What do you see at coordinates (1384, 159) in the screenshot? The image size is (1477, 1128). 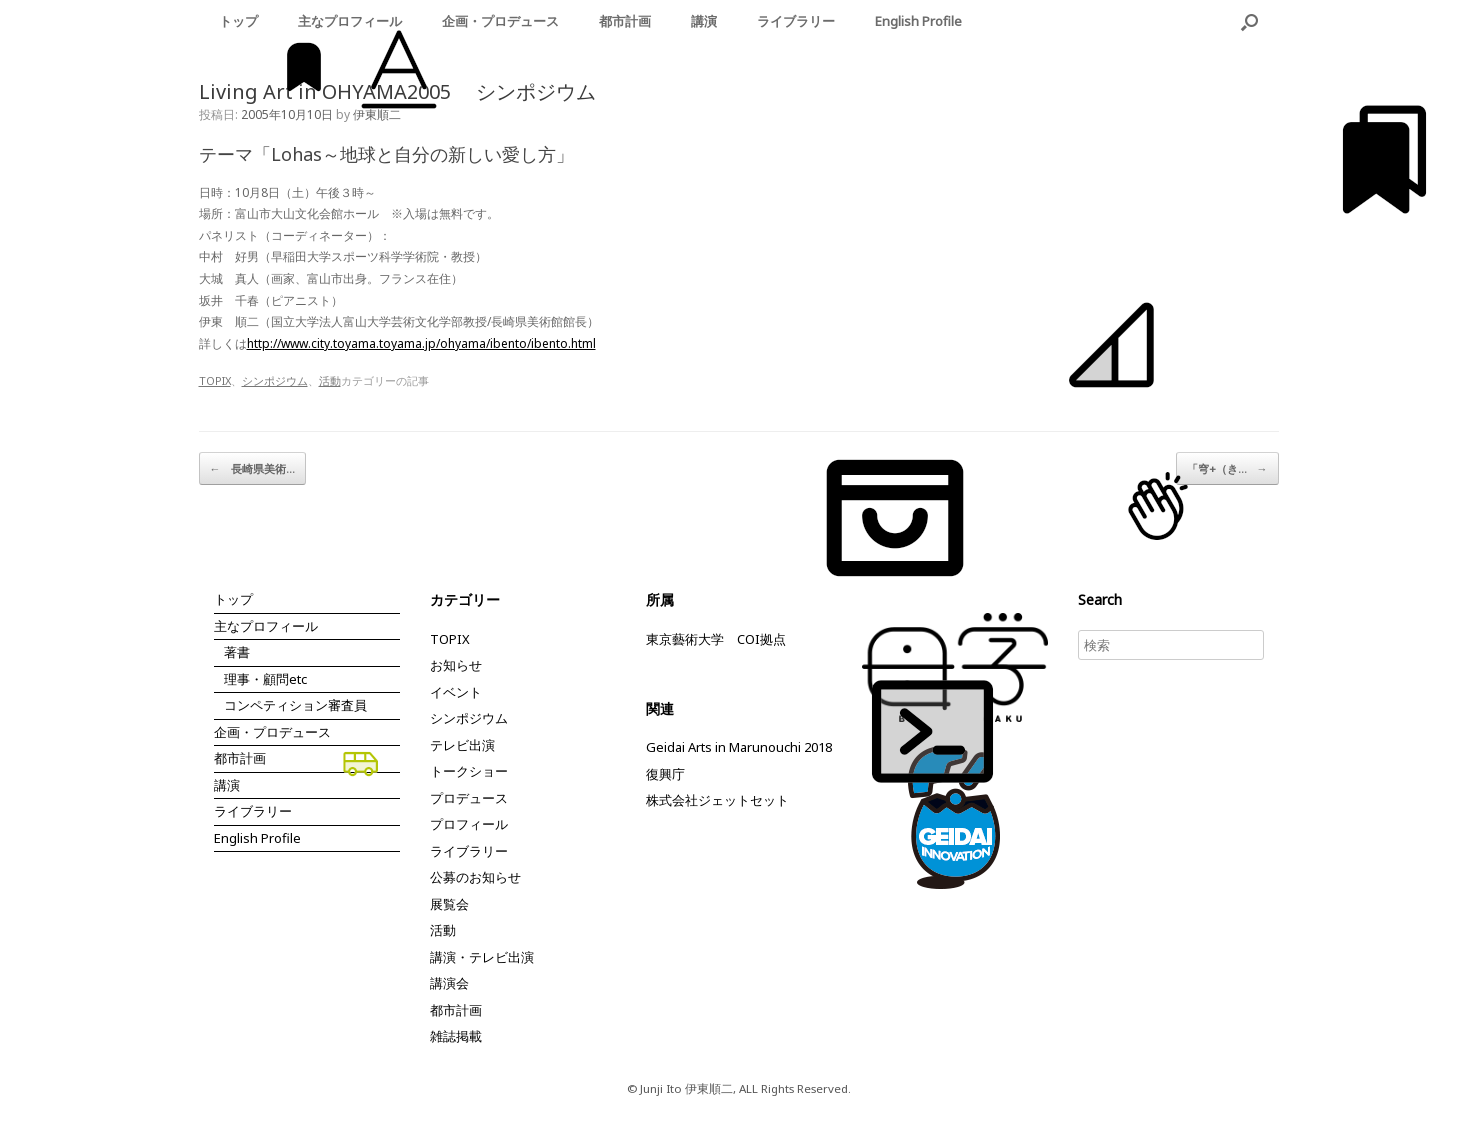 I see `view your saved bookmarks` at bounding box center [1384, 159].